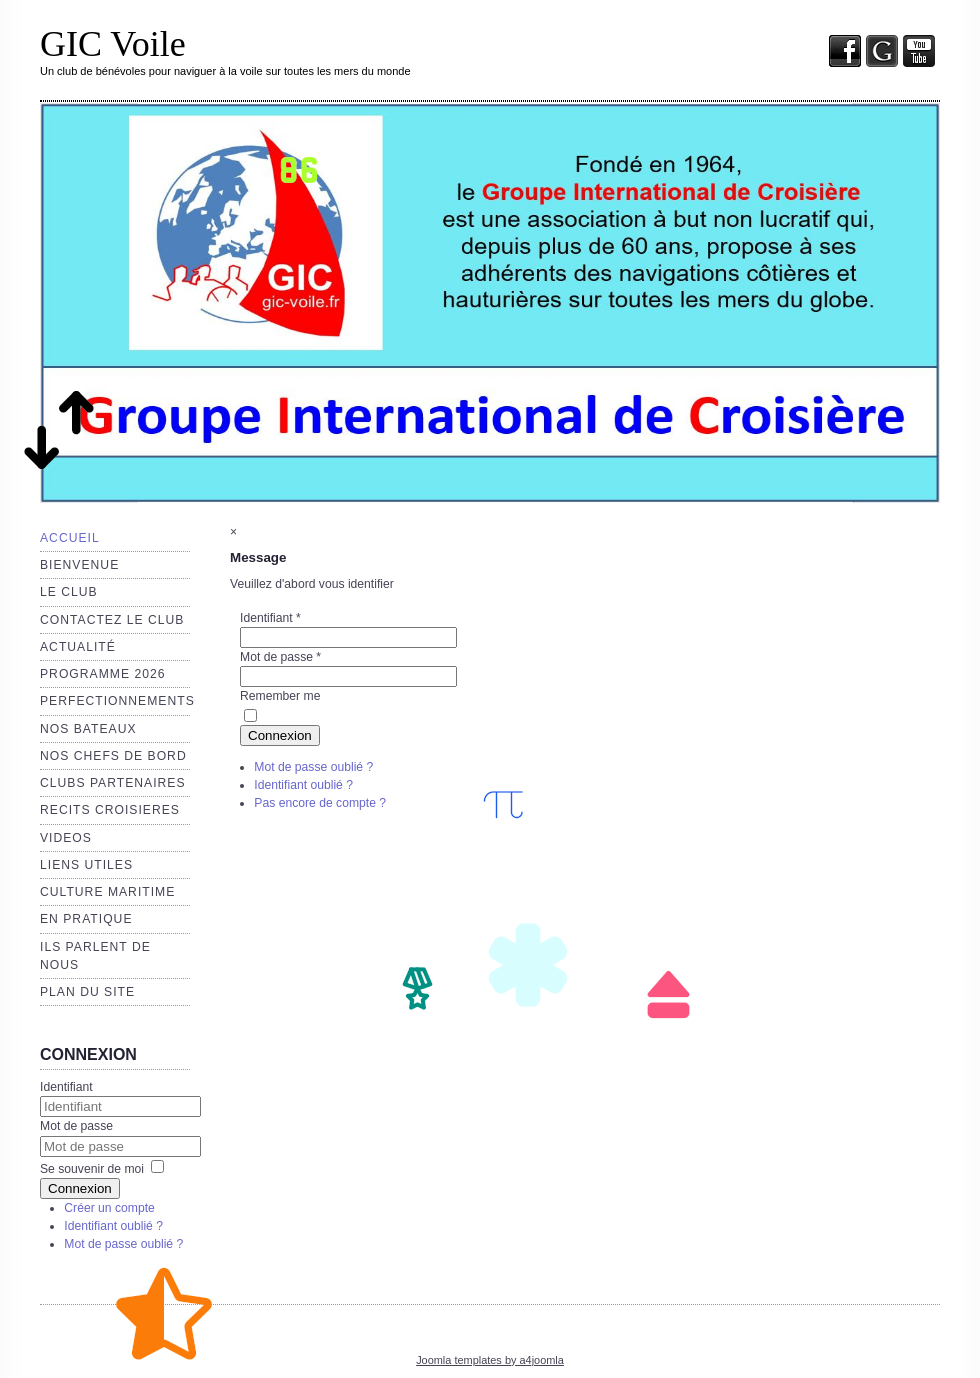  I want to click on view achievements or awards, so click(417, 988).